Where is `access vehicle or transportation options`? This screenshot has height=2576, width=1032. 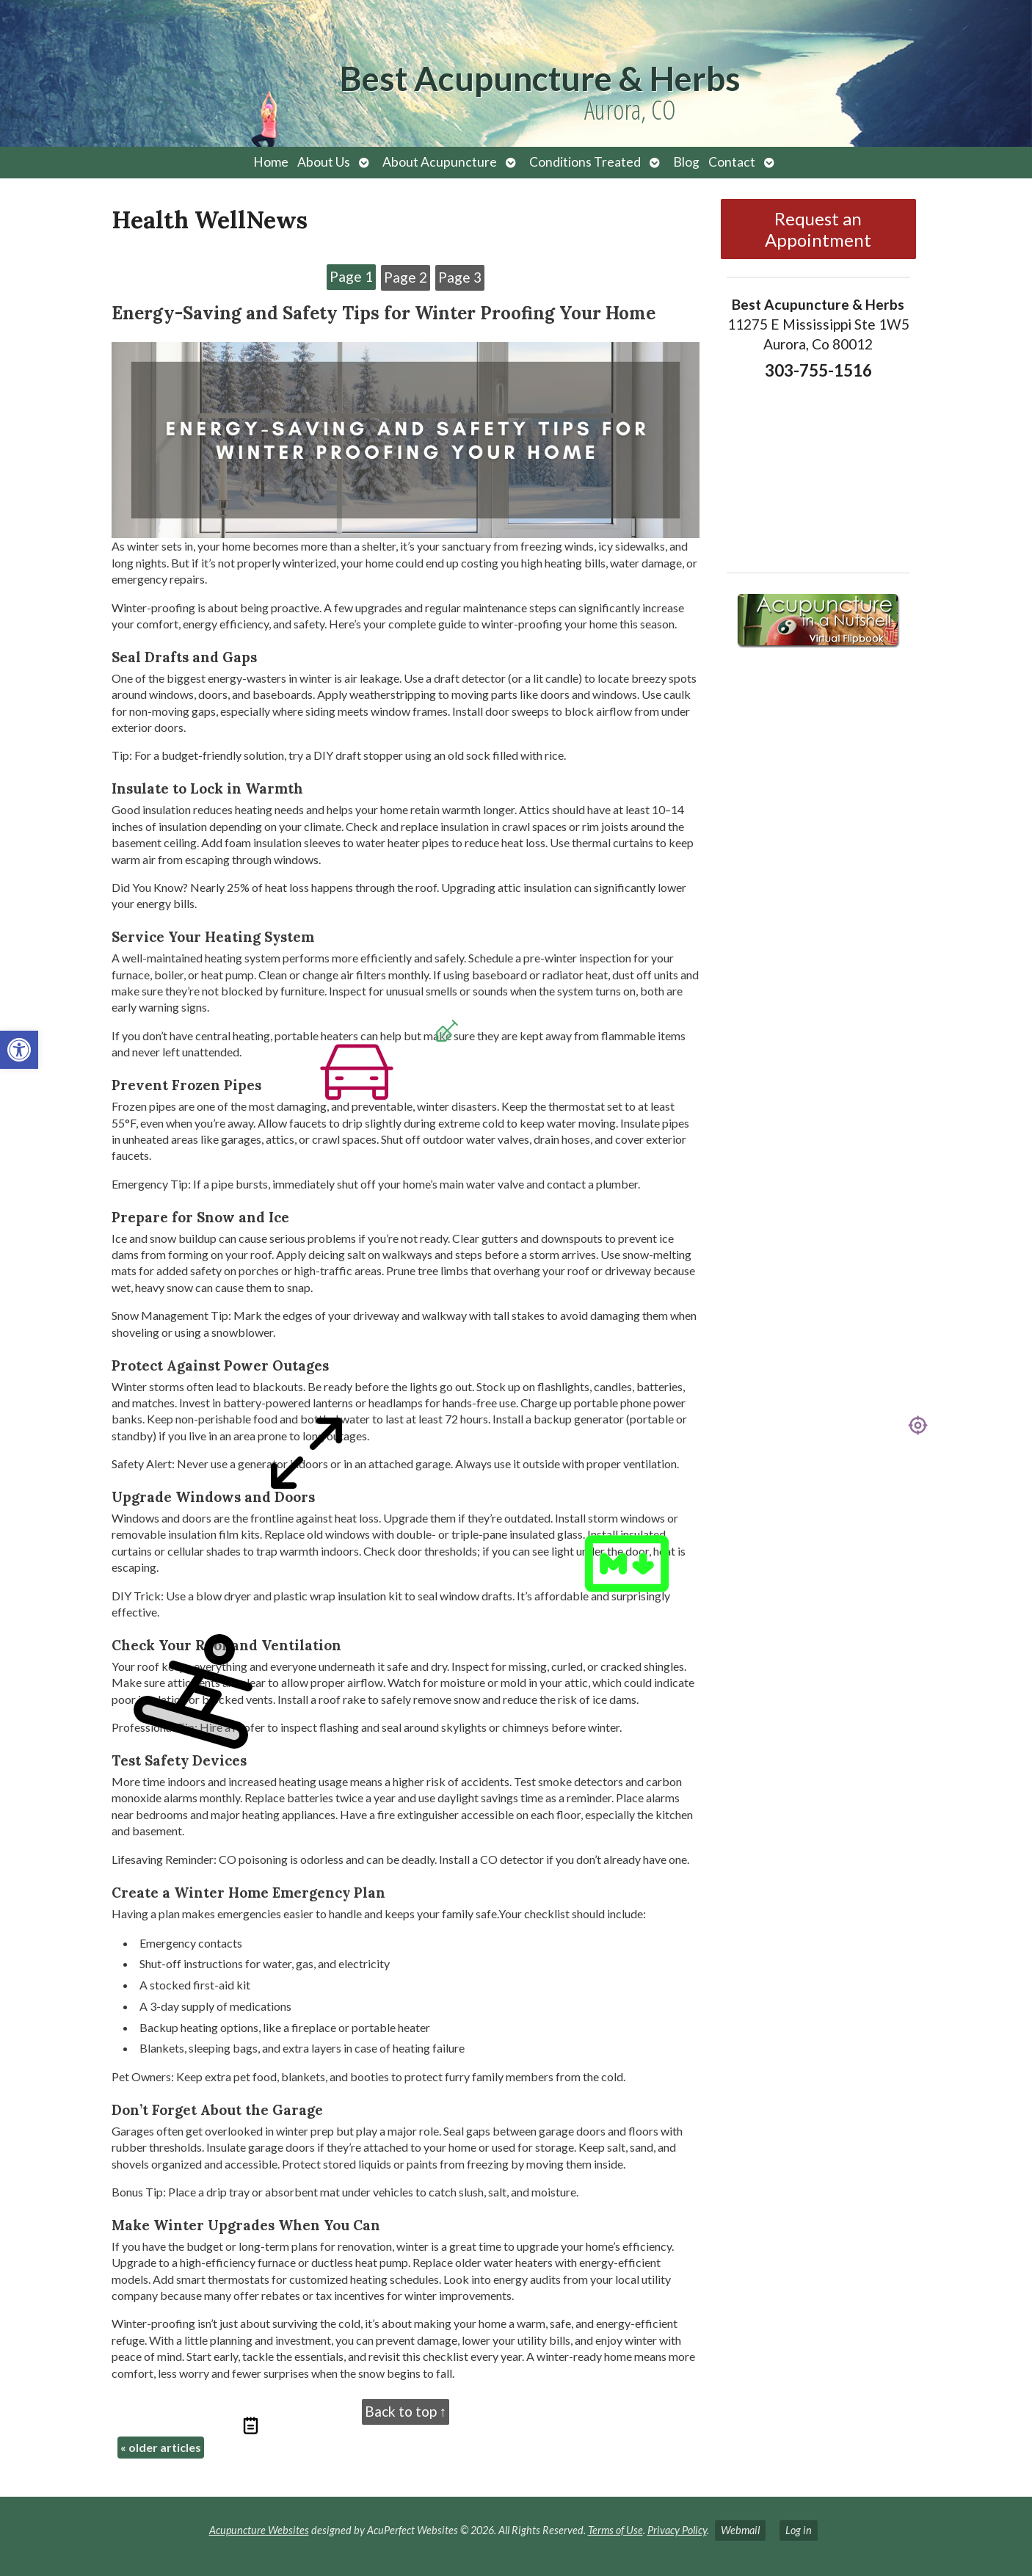 access vehicle or transportation options is located at coordinates (357, 1073).